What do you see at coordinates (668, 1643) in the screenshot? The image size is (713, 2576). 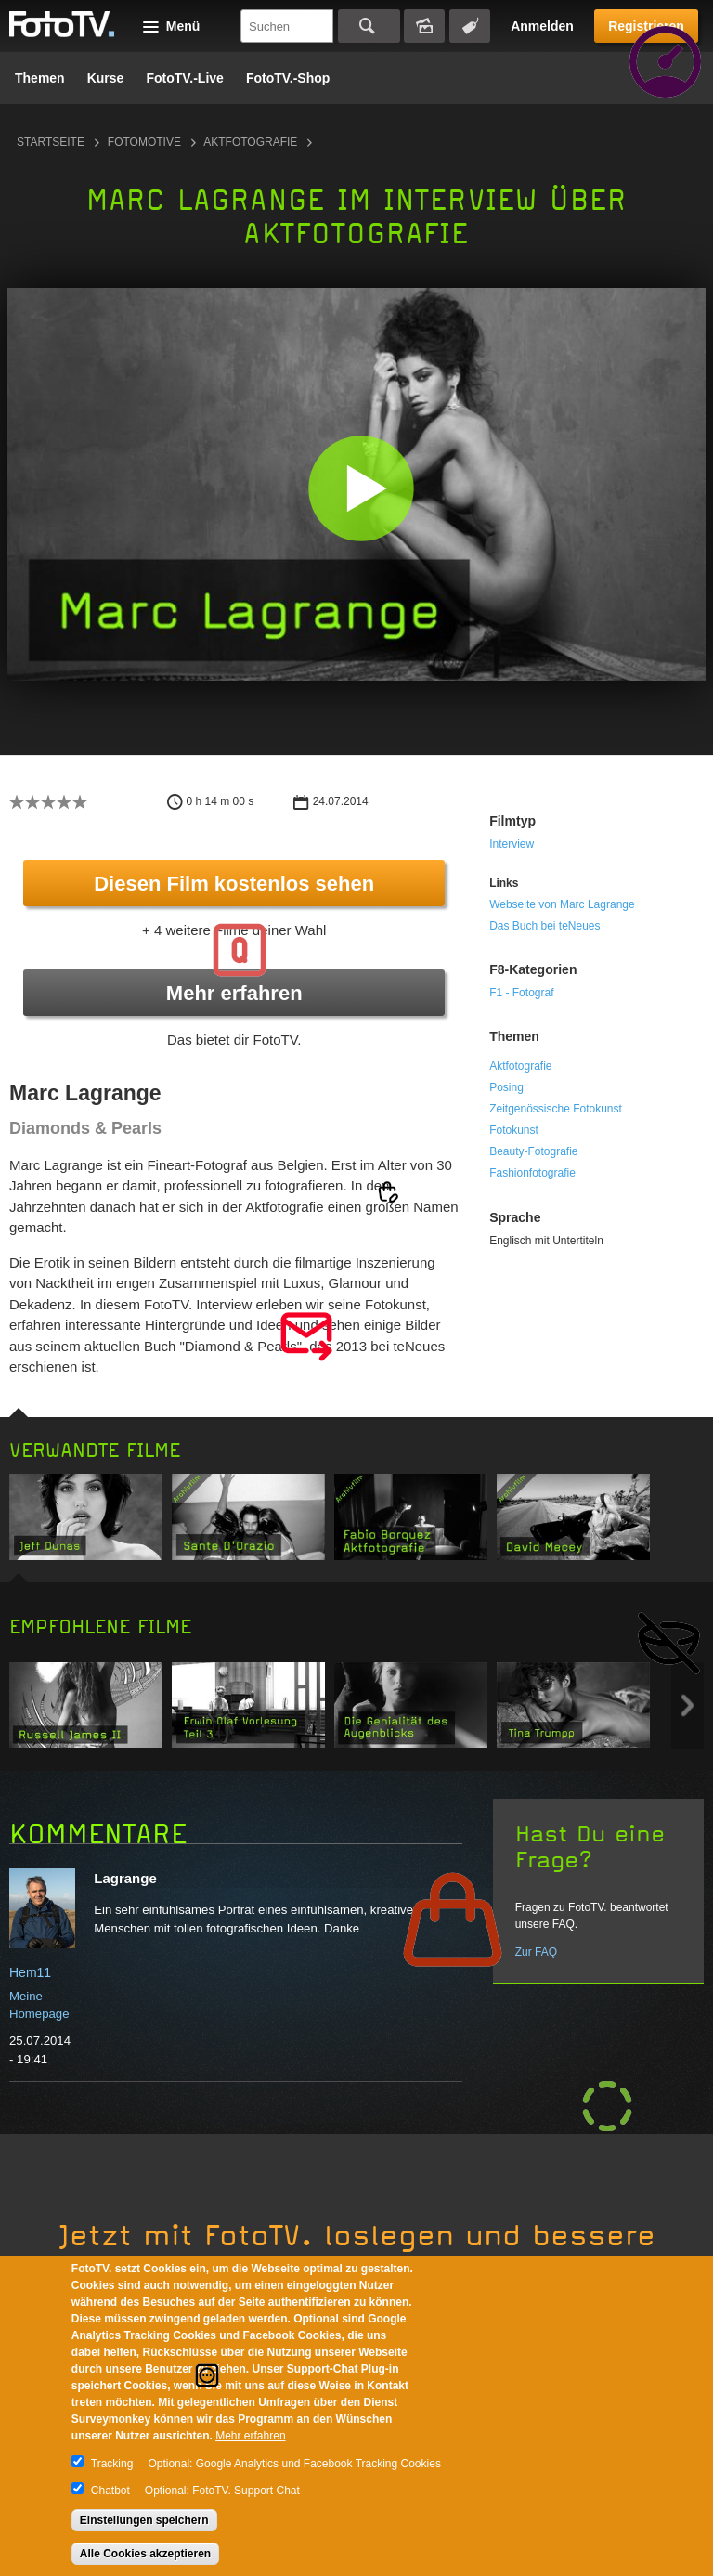 I see `3D rendering or hemisphere view disabled` at bounding box center [668, 1643].